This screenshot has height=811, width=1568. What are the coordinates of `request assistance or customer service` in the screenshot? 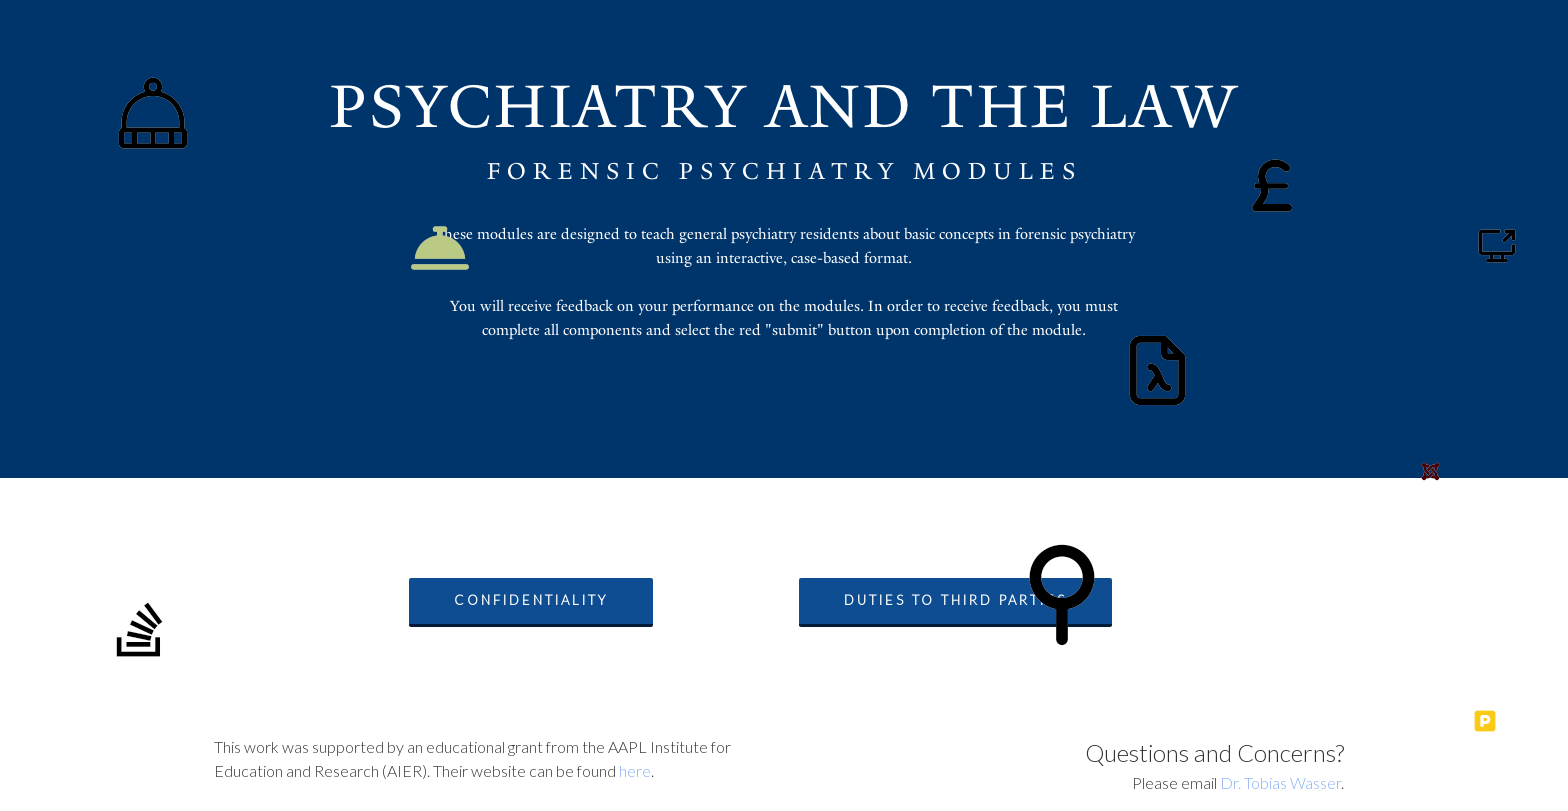 It's located at (440, 248).